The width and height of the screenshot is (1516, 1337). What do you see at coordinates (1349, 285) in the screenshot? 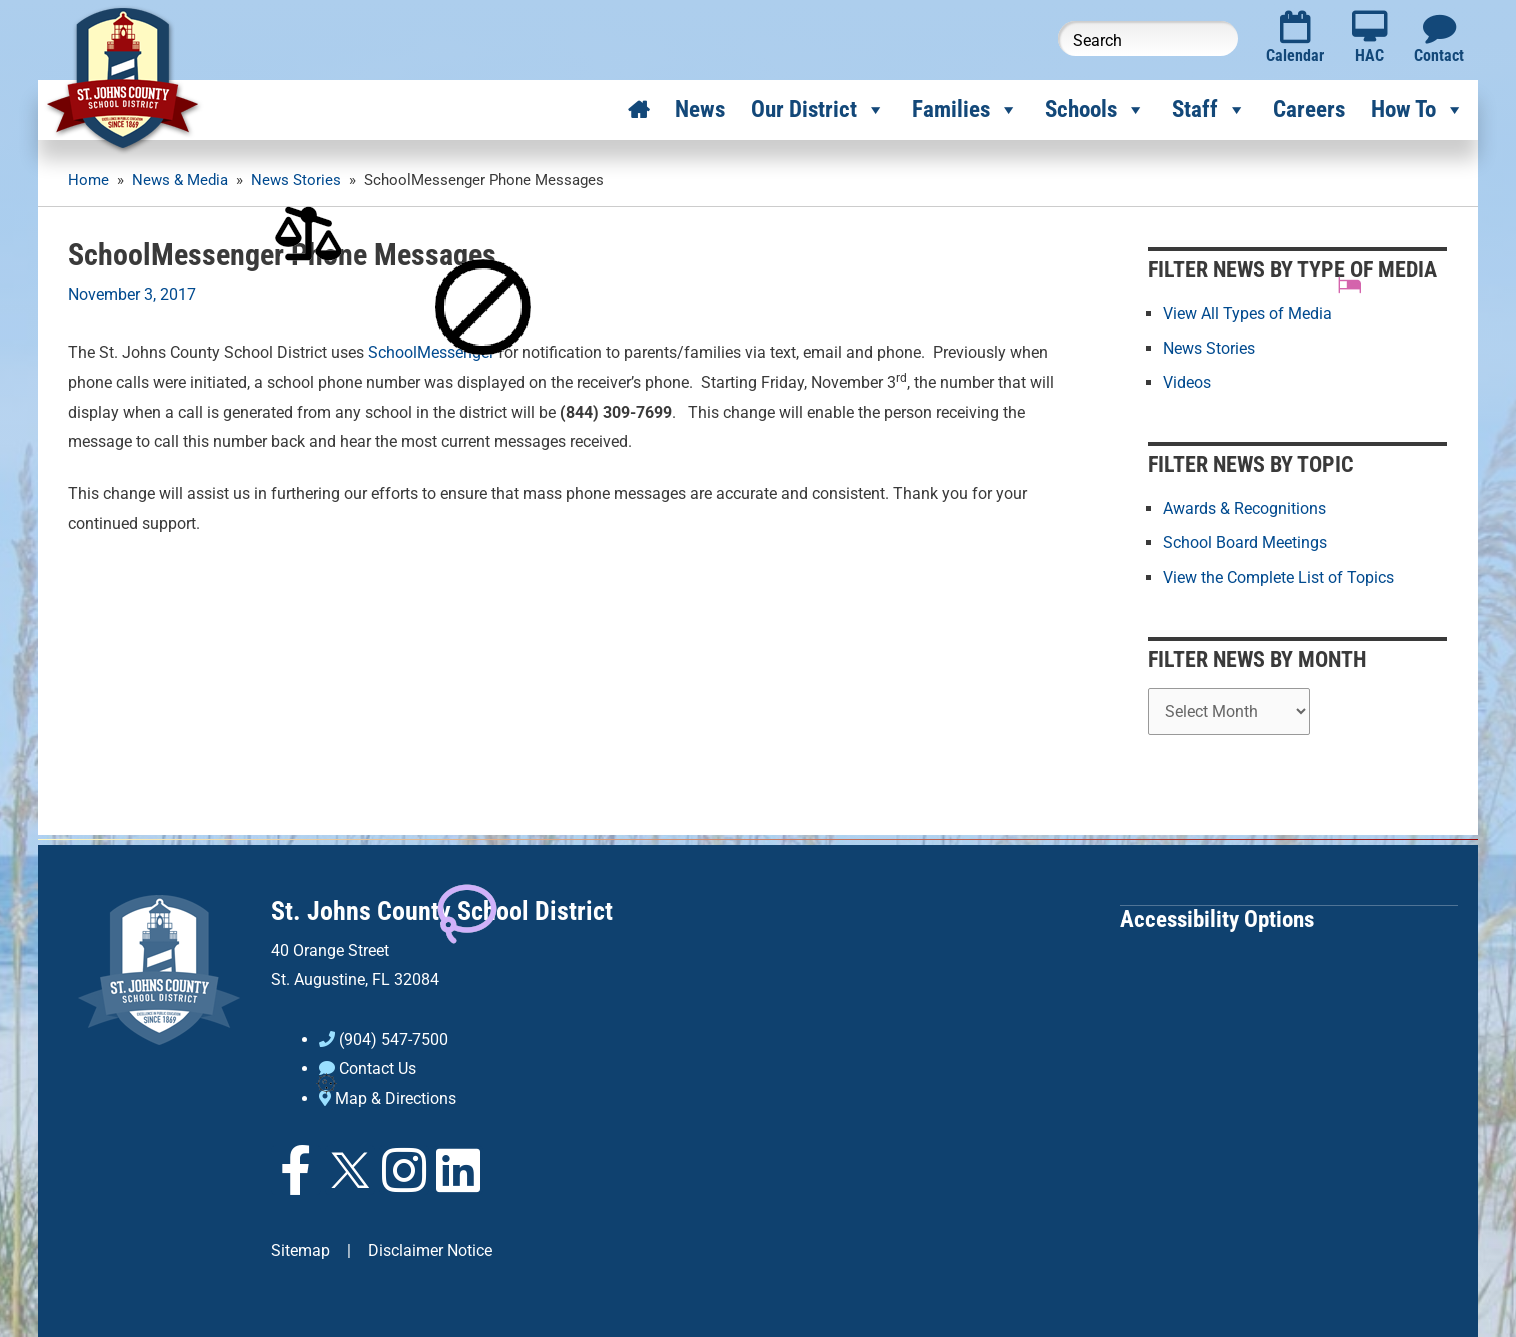
I see `view hotel or accommodation options` at bounding box center [1349, 285].